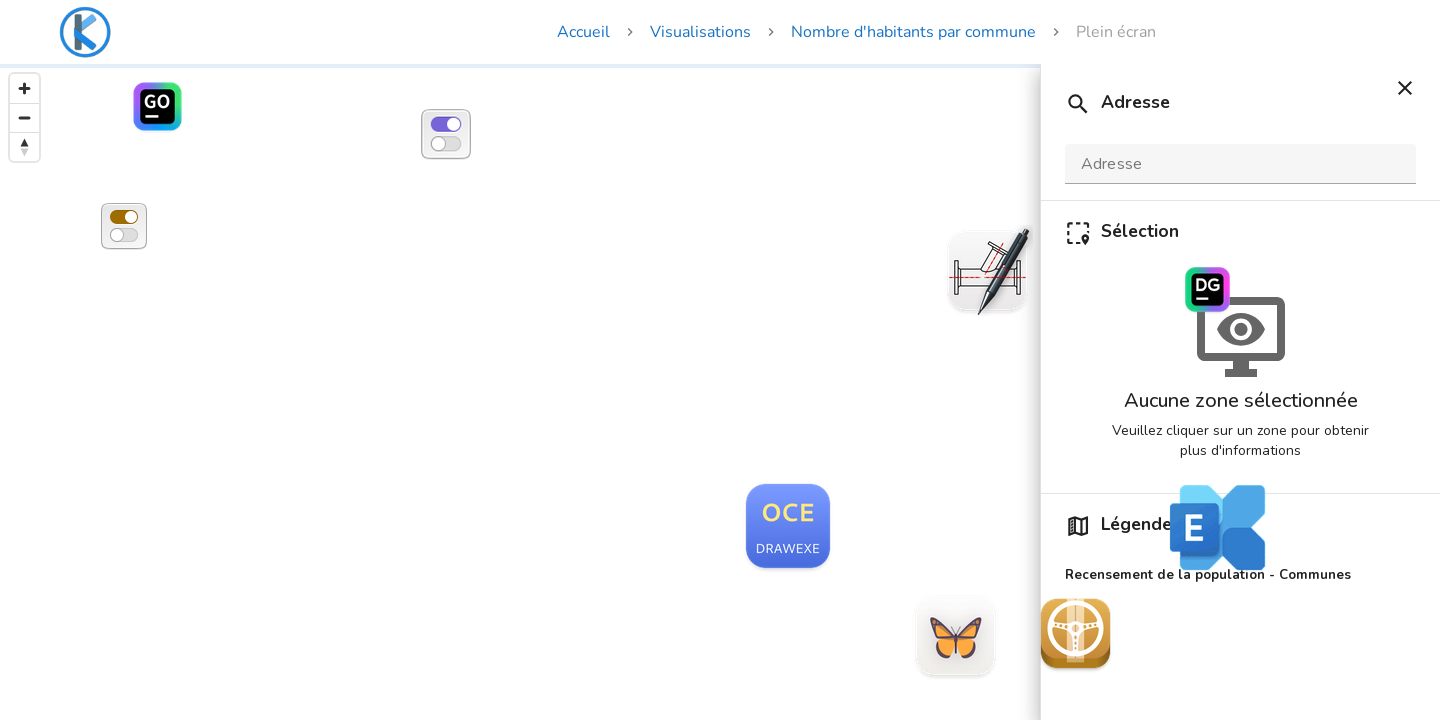 The height and width of the screenshot is (720, 1440). What do you see at coordinates (124, 226) in the screenshot?
I see `open gnome tweaks settings` at bounding box center [124, 226].